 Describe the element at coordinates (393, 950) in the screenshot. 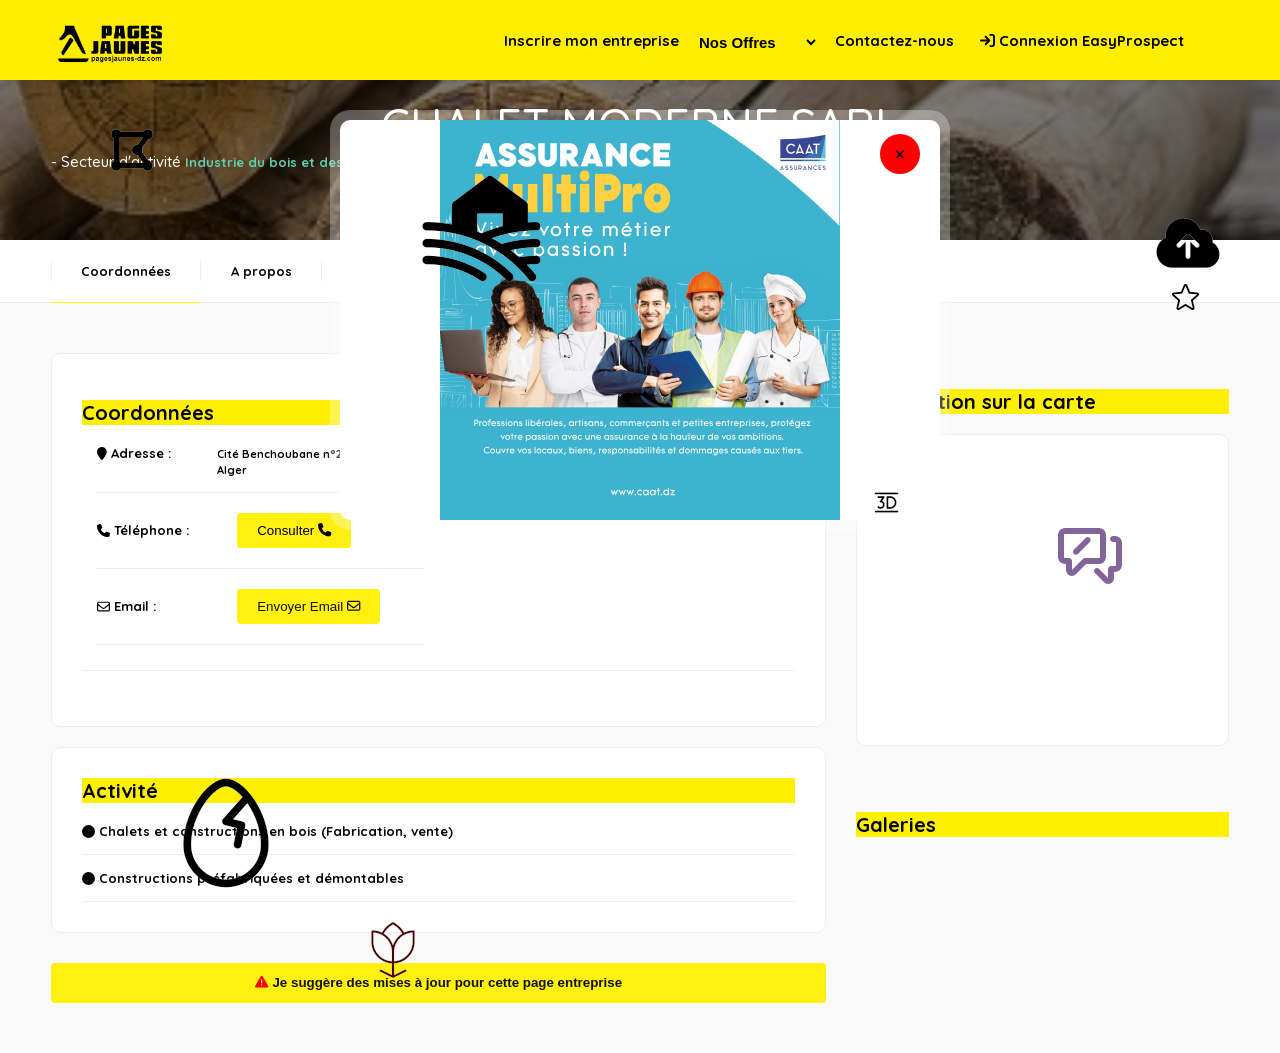

I see `view garden or plant-related content` at that location.